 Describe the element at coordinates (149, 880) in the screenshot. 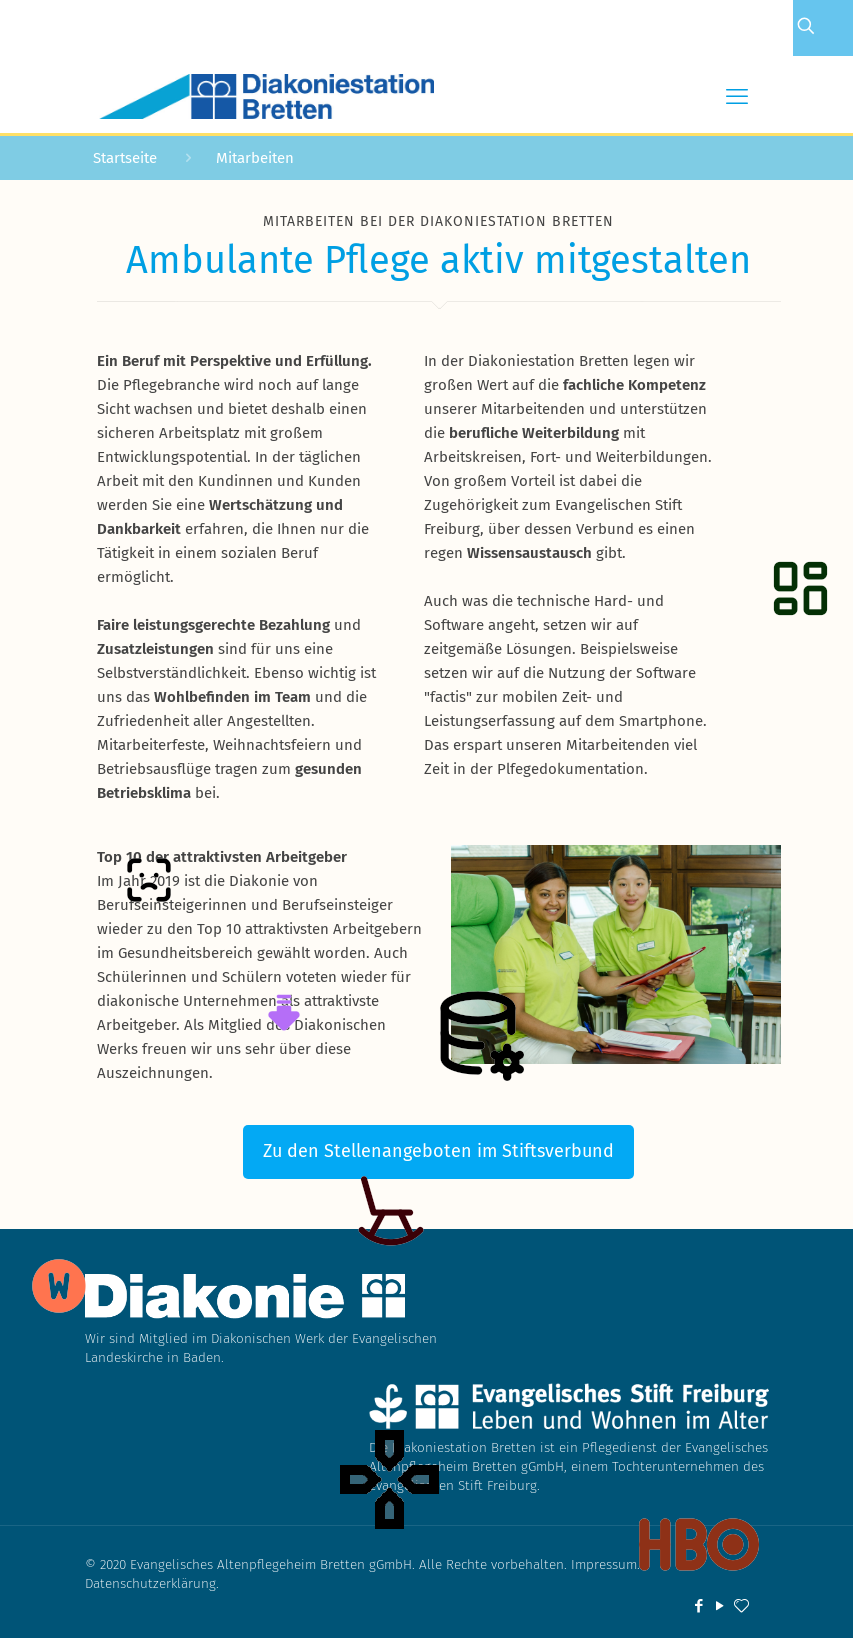

I see `face id authentication failed` at that location.